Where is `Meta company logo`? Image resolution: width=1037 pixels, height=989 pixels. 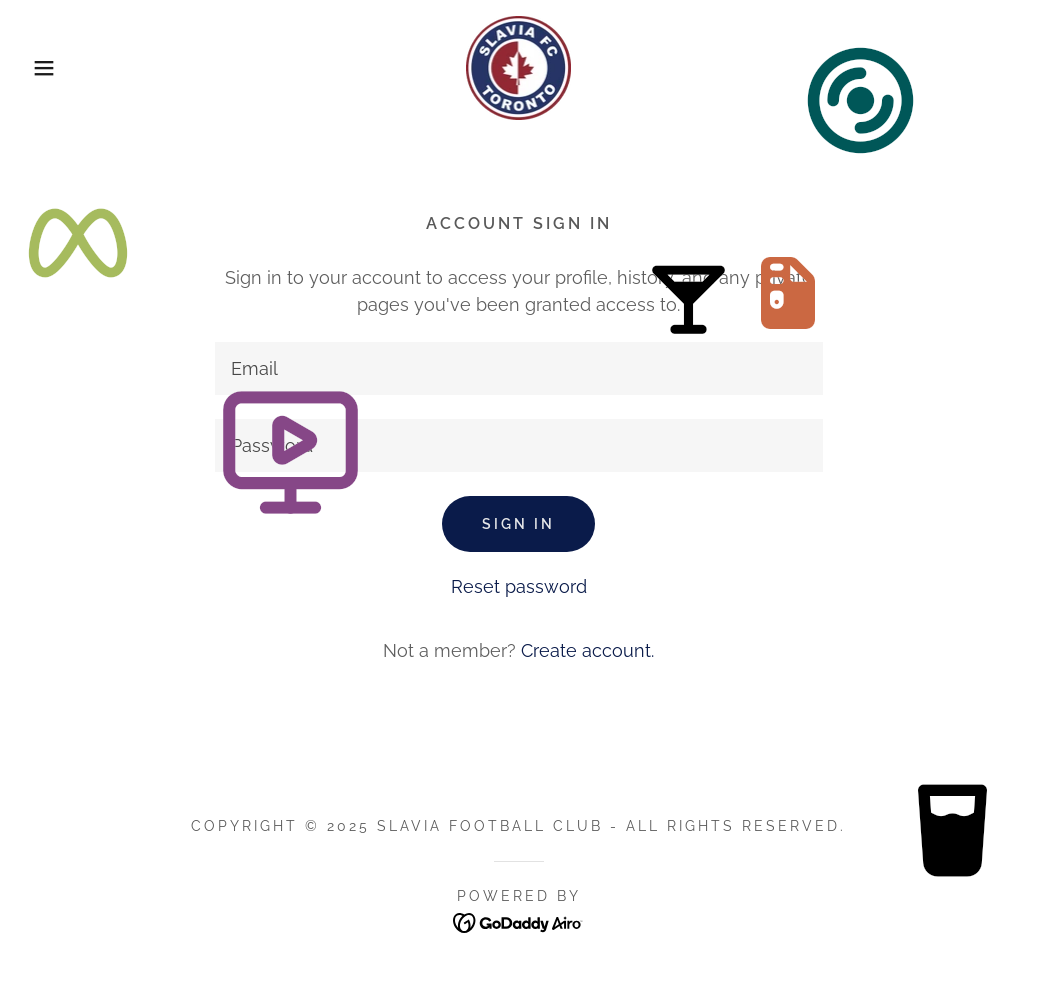
Meta company logo is located at coordinates (78, 243).